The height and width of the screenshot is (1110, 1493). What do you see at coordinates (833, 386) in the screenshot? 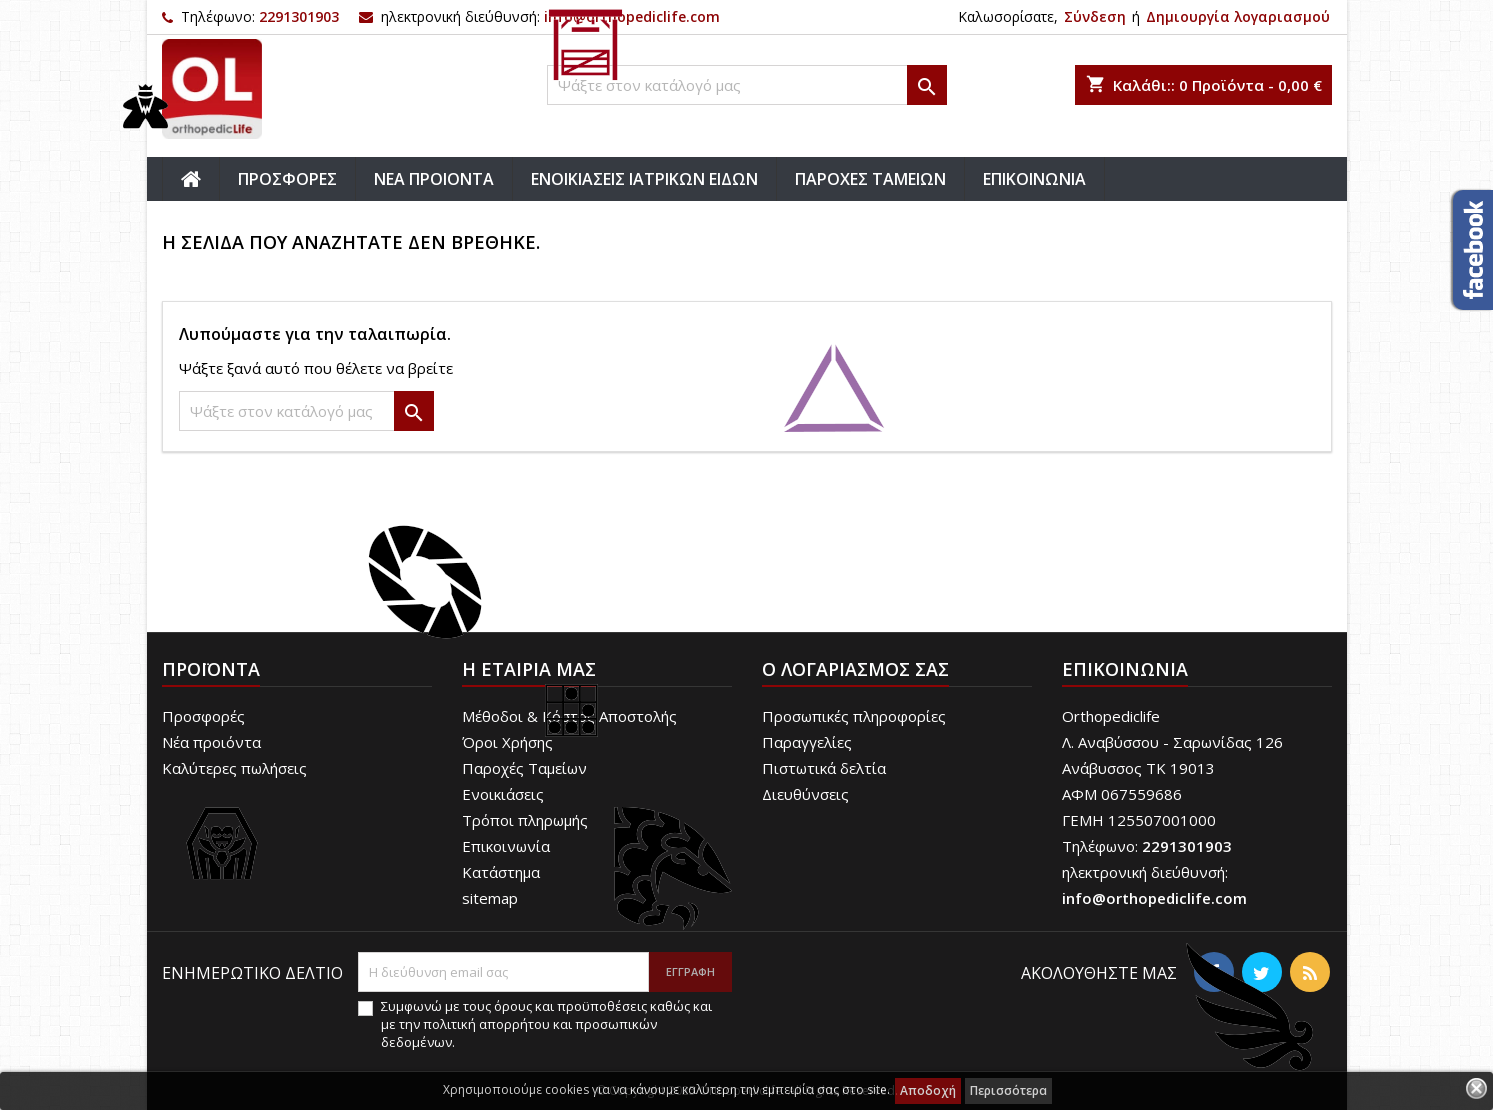
I see `set target or objective marker` at bounding box center [833, 386].